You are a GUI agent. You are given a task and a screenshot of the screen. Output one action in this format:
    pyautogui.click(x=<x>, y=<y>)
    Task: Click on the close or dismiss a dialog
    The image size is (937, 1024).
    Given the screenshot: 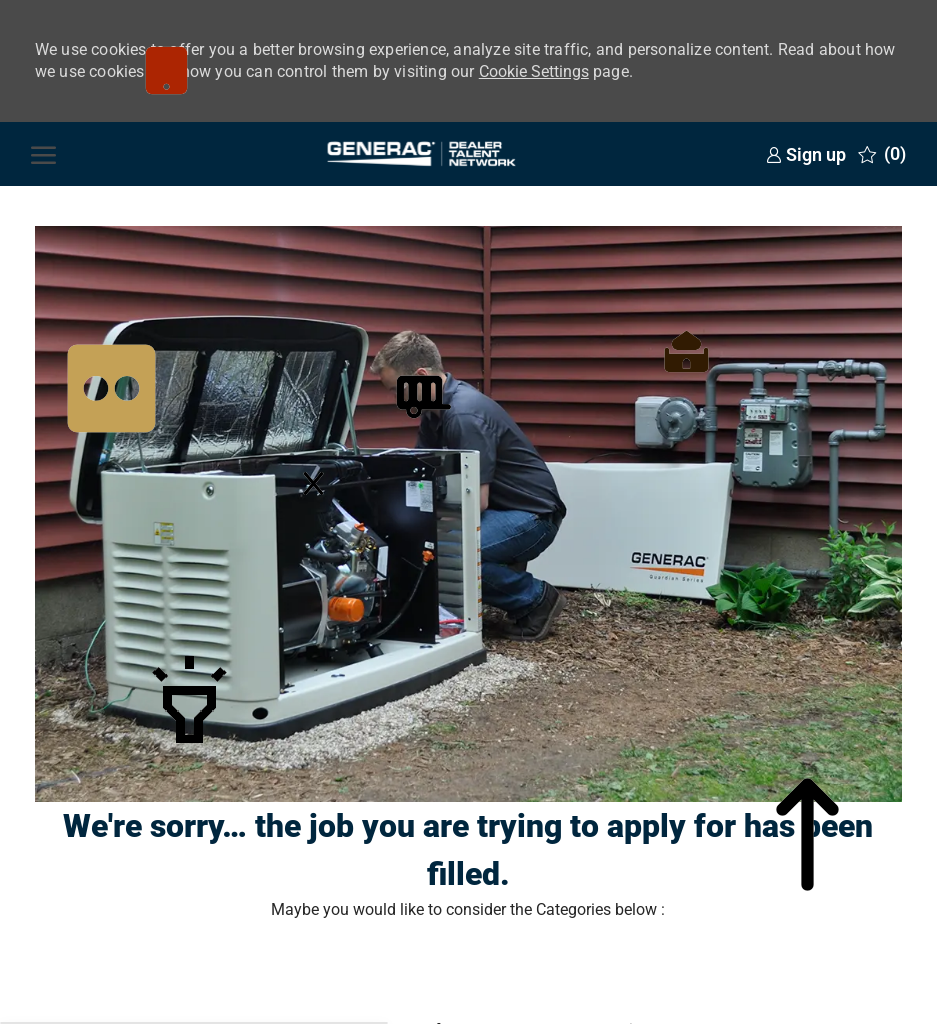 What is the action you would take?
    pyautogui.click(x=313, y=483)
    